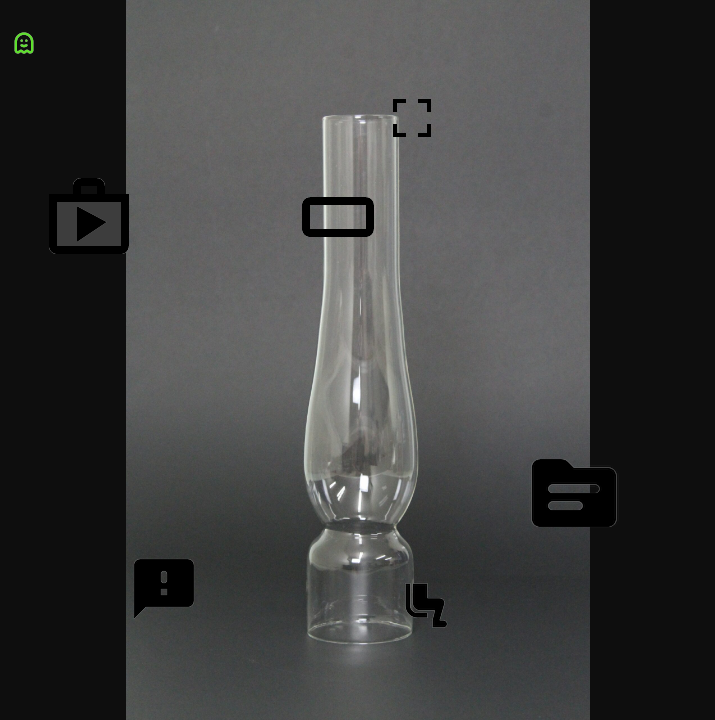 The image size is (715, 720). Describe the element at coordinates (89, 218) in the screenshot. I see `open the app store or marketplace` at that location.